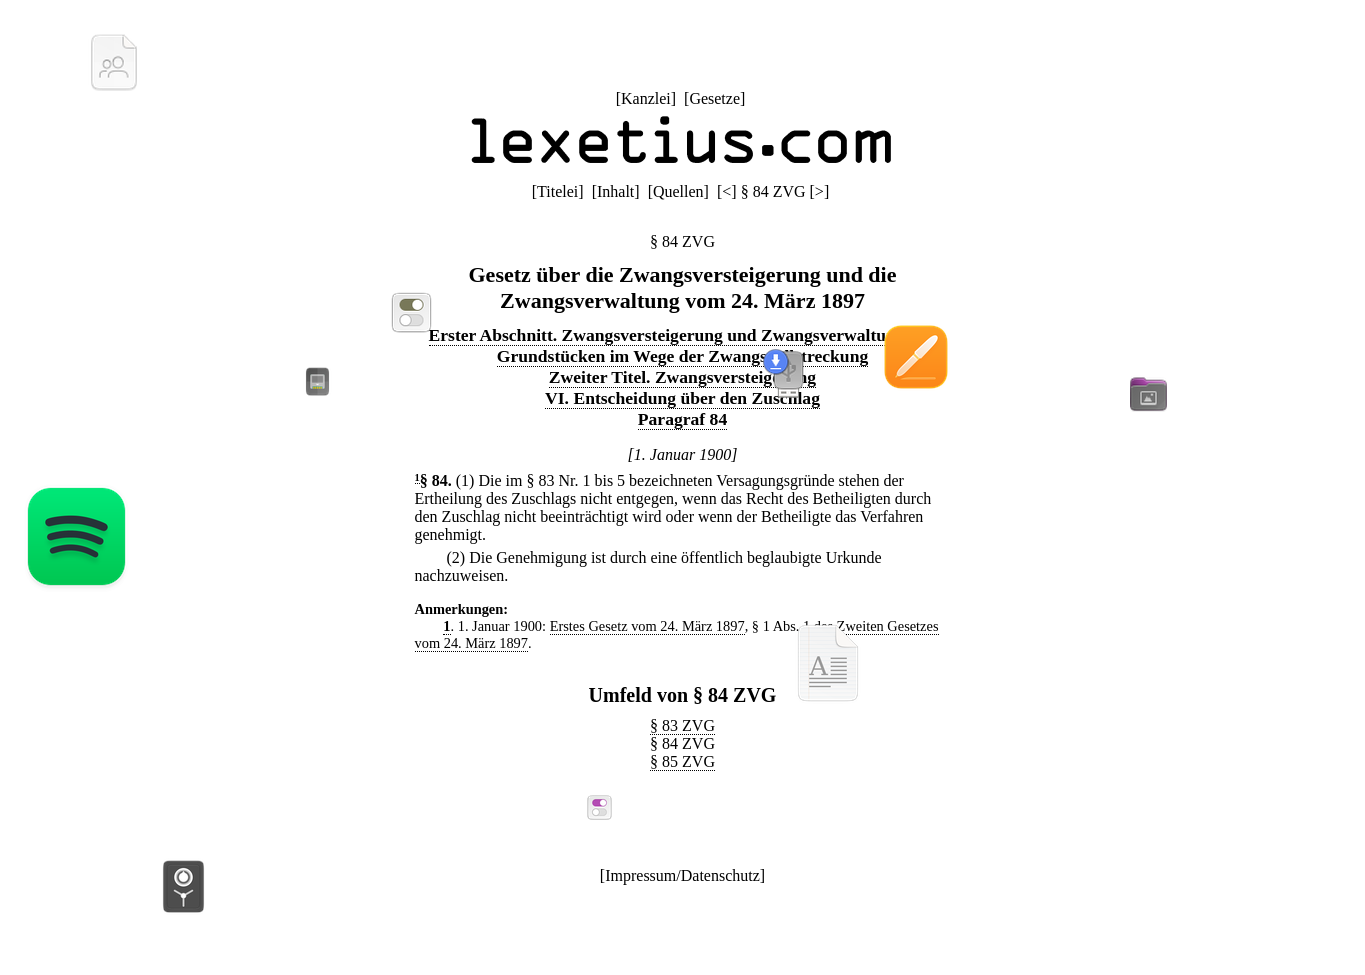 The height and width of the screenshot is (975, 1365). I want to click on open a rich text format document, so click(828, 663).